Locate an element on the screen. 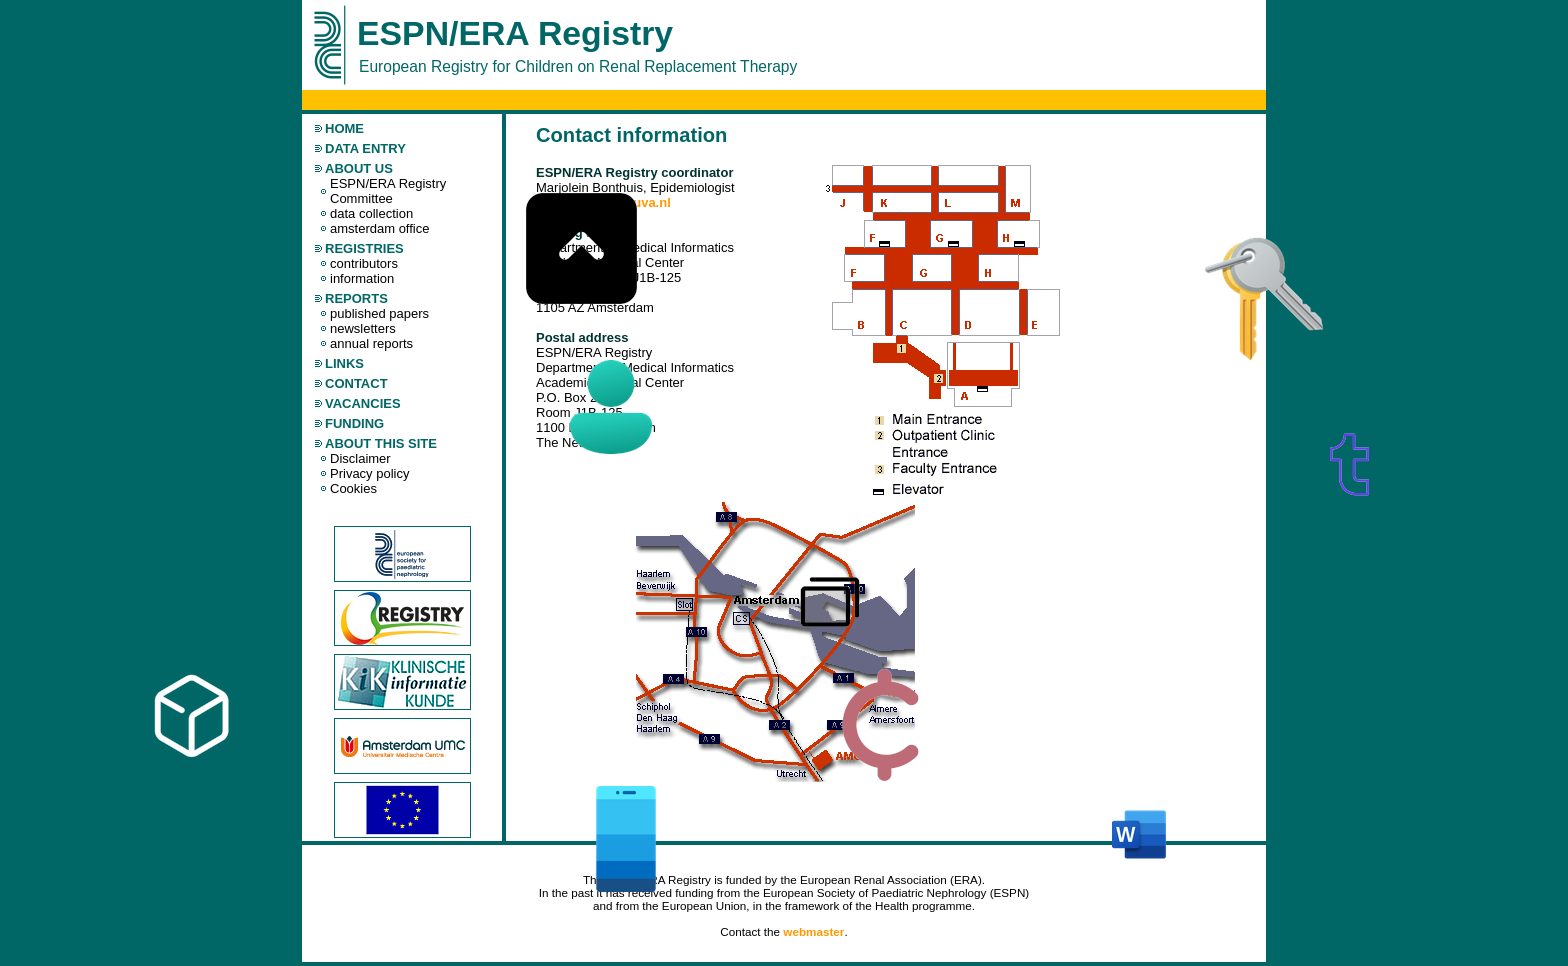 The width and height of the screenshot is (1568, 966). view user profile is located at coordinates (611, 407).